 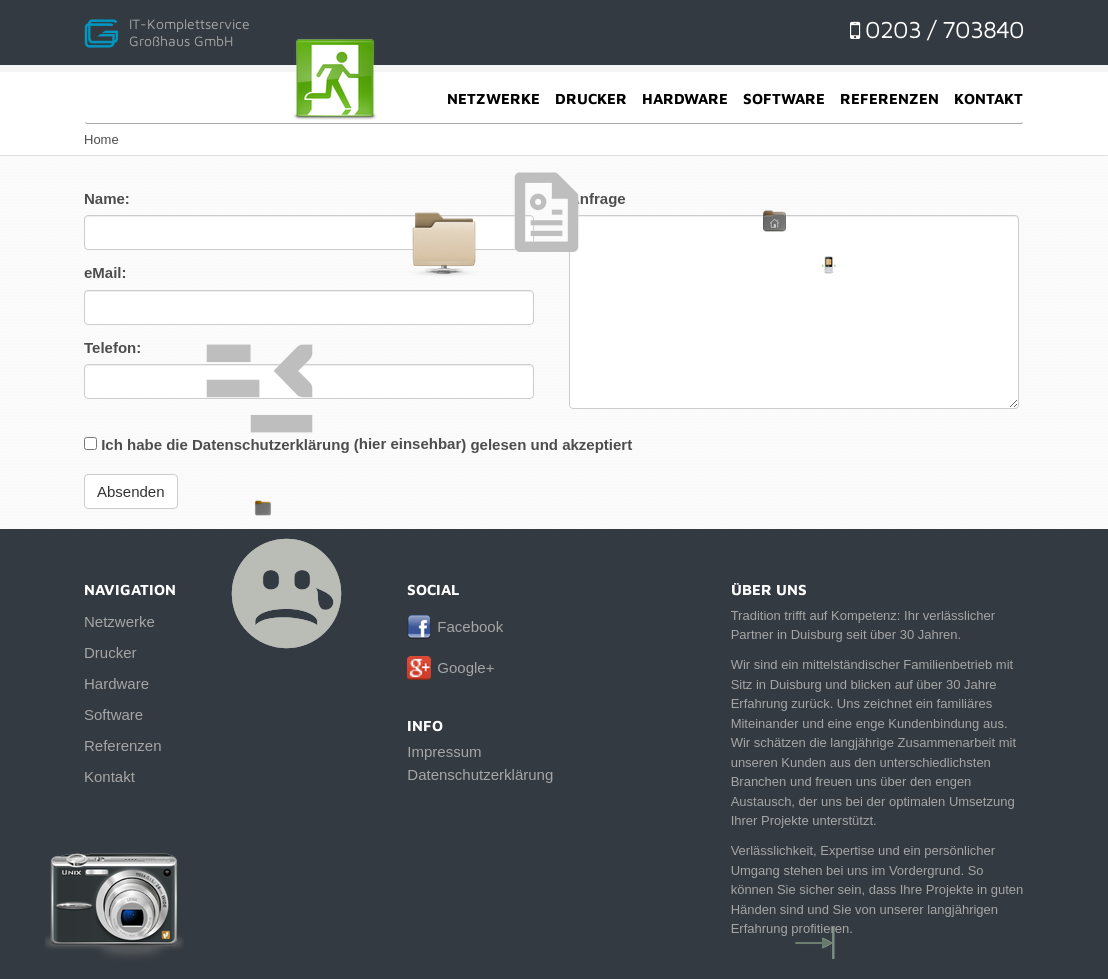 What do you see at coordinates (114, 894) in the screenshot?
I see `open camera to take a photo` at bounding box center [114, 894].